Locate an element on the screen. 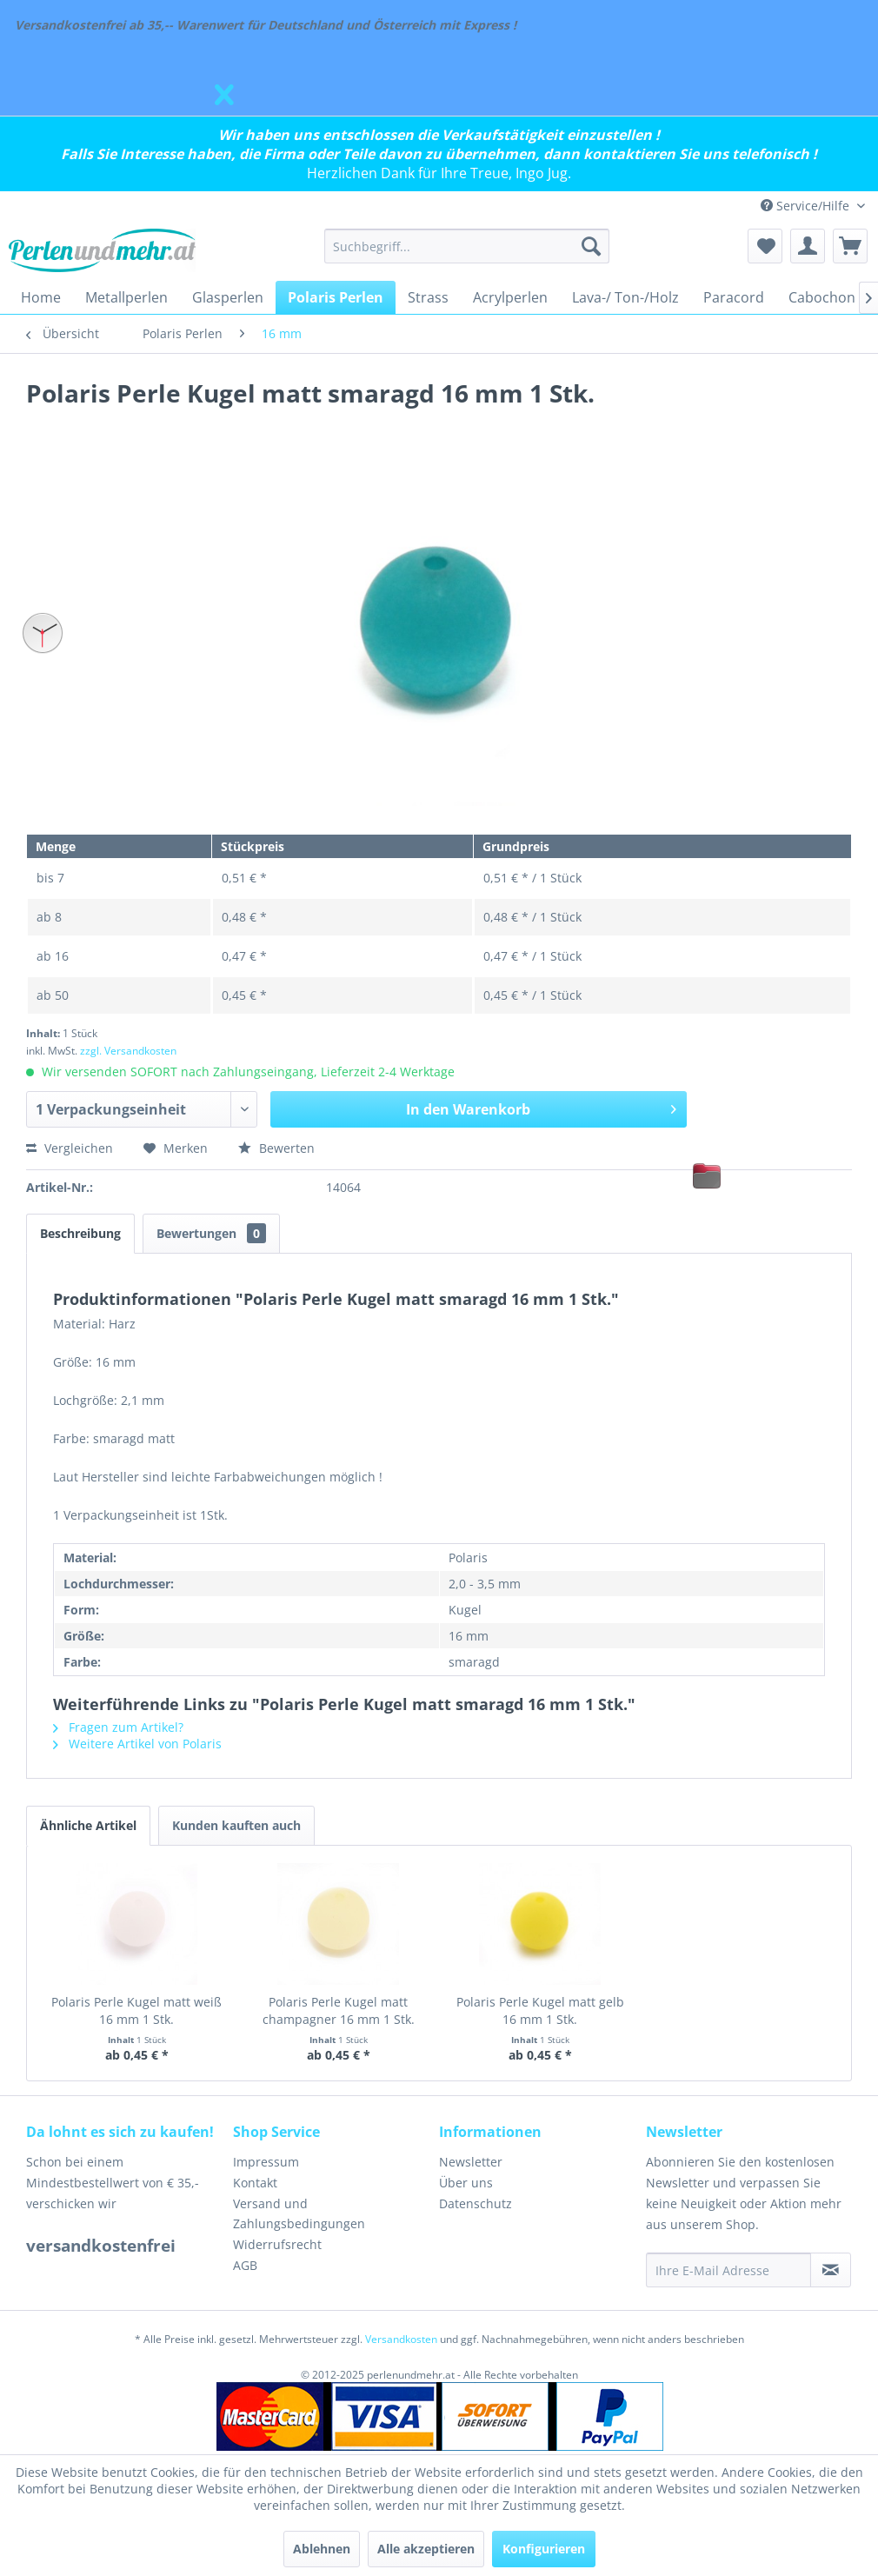 This screenshot has width=878, height=2576. access date and time settings is located at coordinates (43, 633).